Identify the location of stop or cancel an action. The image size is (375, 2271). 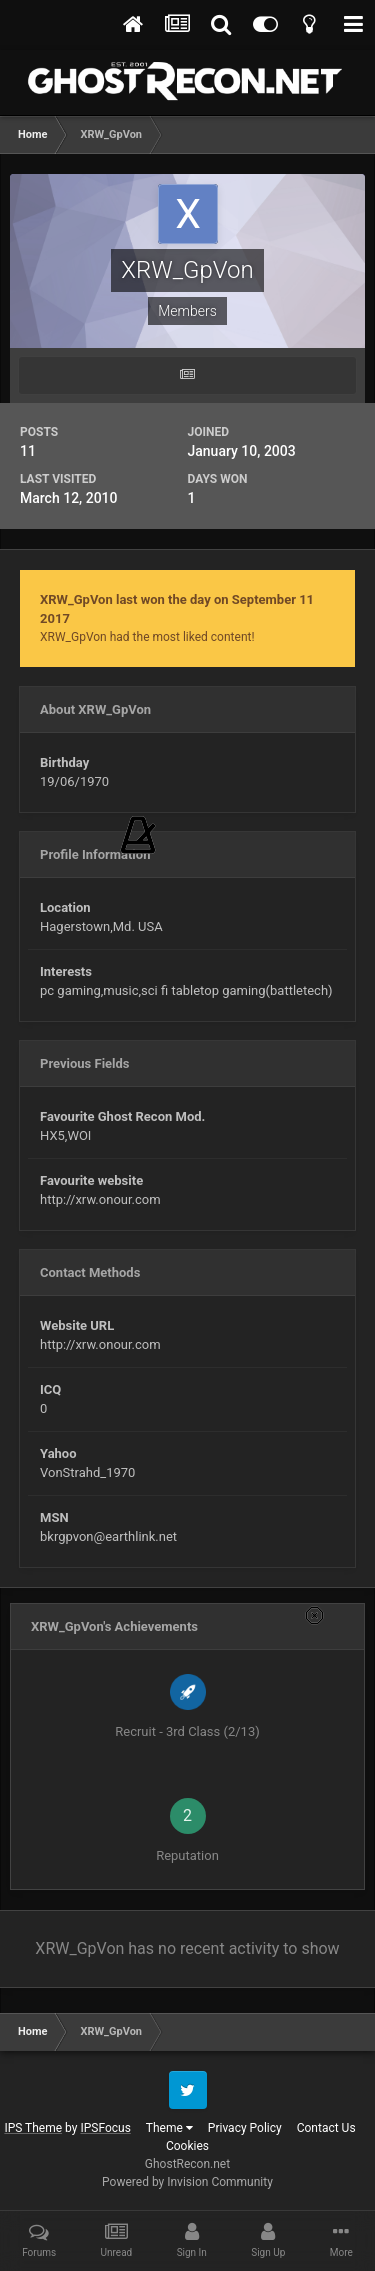
(314, 1615).